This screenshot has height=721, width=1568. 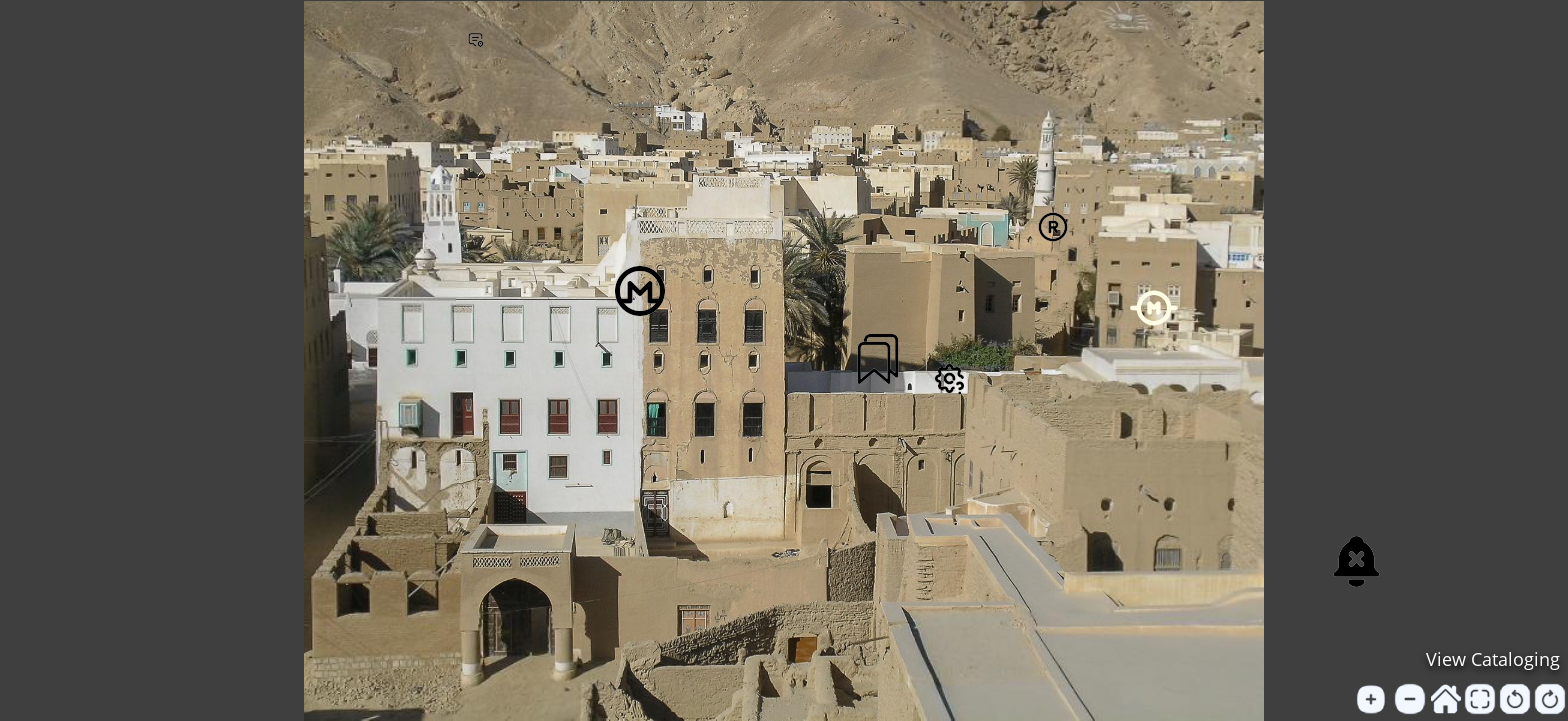 What do you see at coordinates (949, 378) in the screenshot?
I see `access settings help or FAQ` at bounding box center [949, 378].